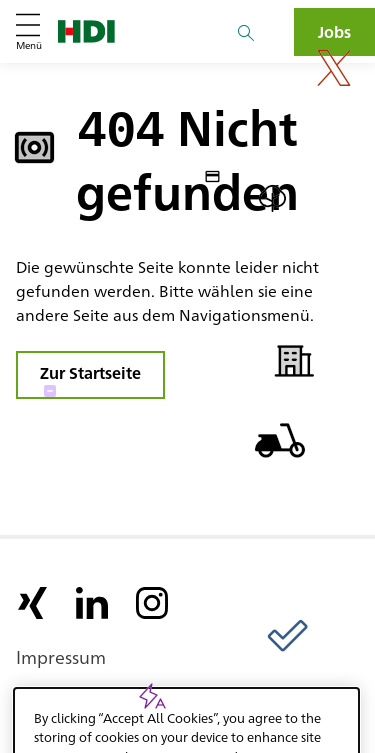 The height and width of the screenshot is (753, 375). I want to click on select moped or scooter delivery, so click(280, 442).